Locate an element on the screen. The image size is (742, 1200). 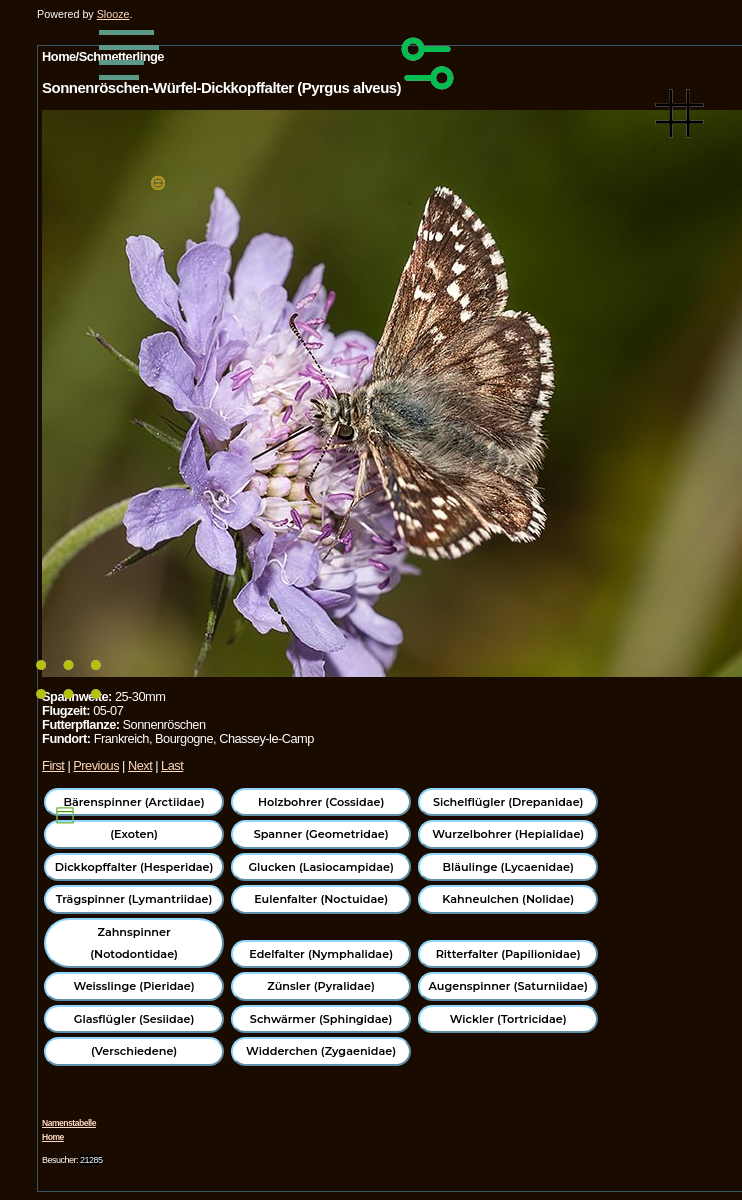
adjust settings or preferences is located at coordinates (427, 63).